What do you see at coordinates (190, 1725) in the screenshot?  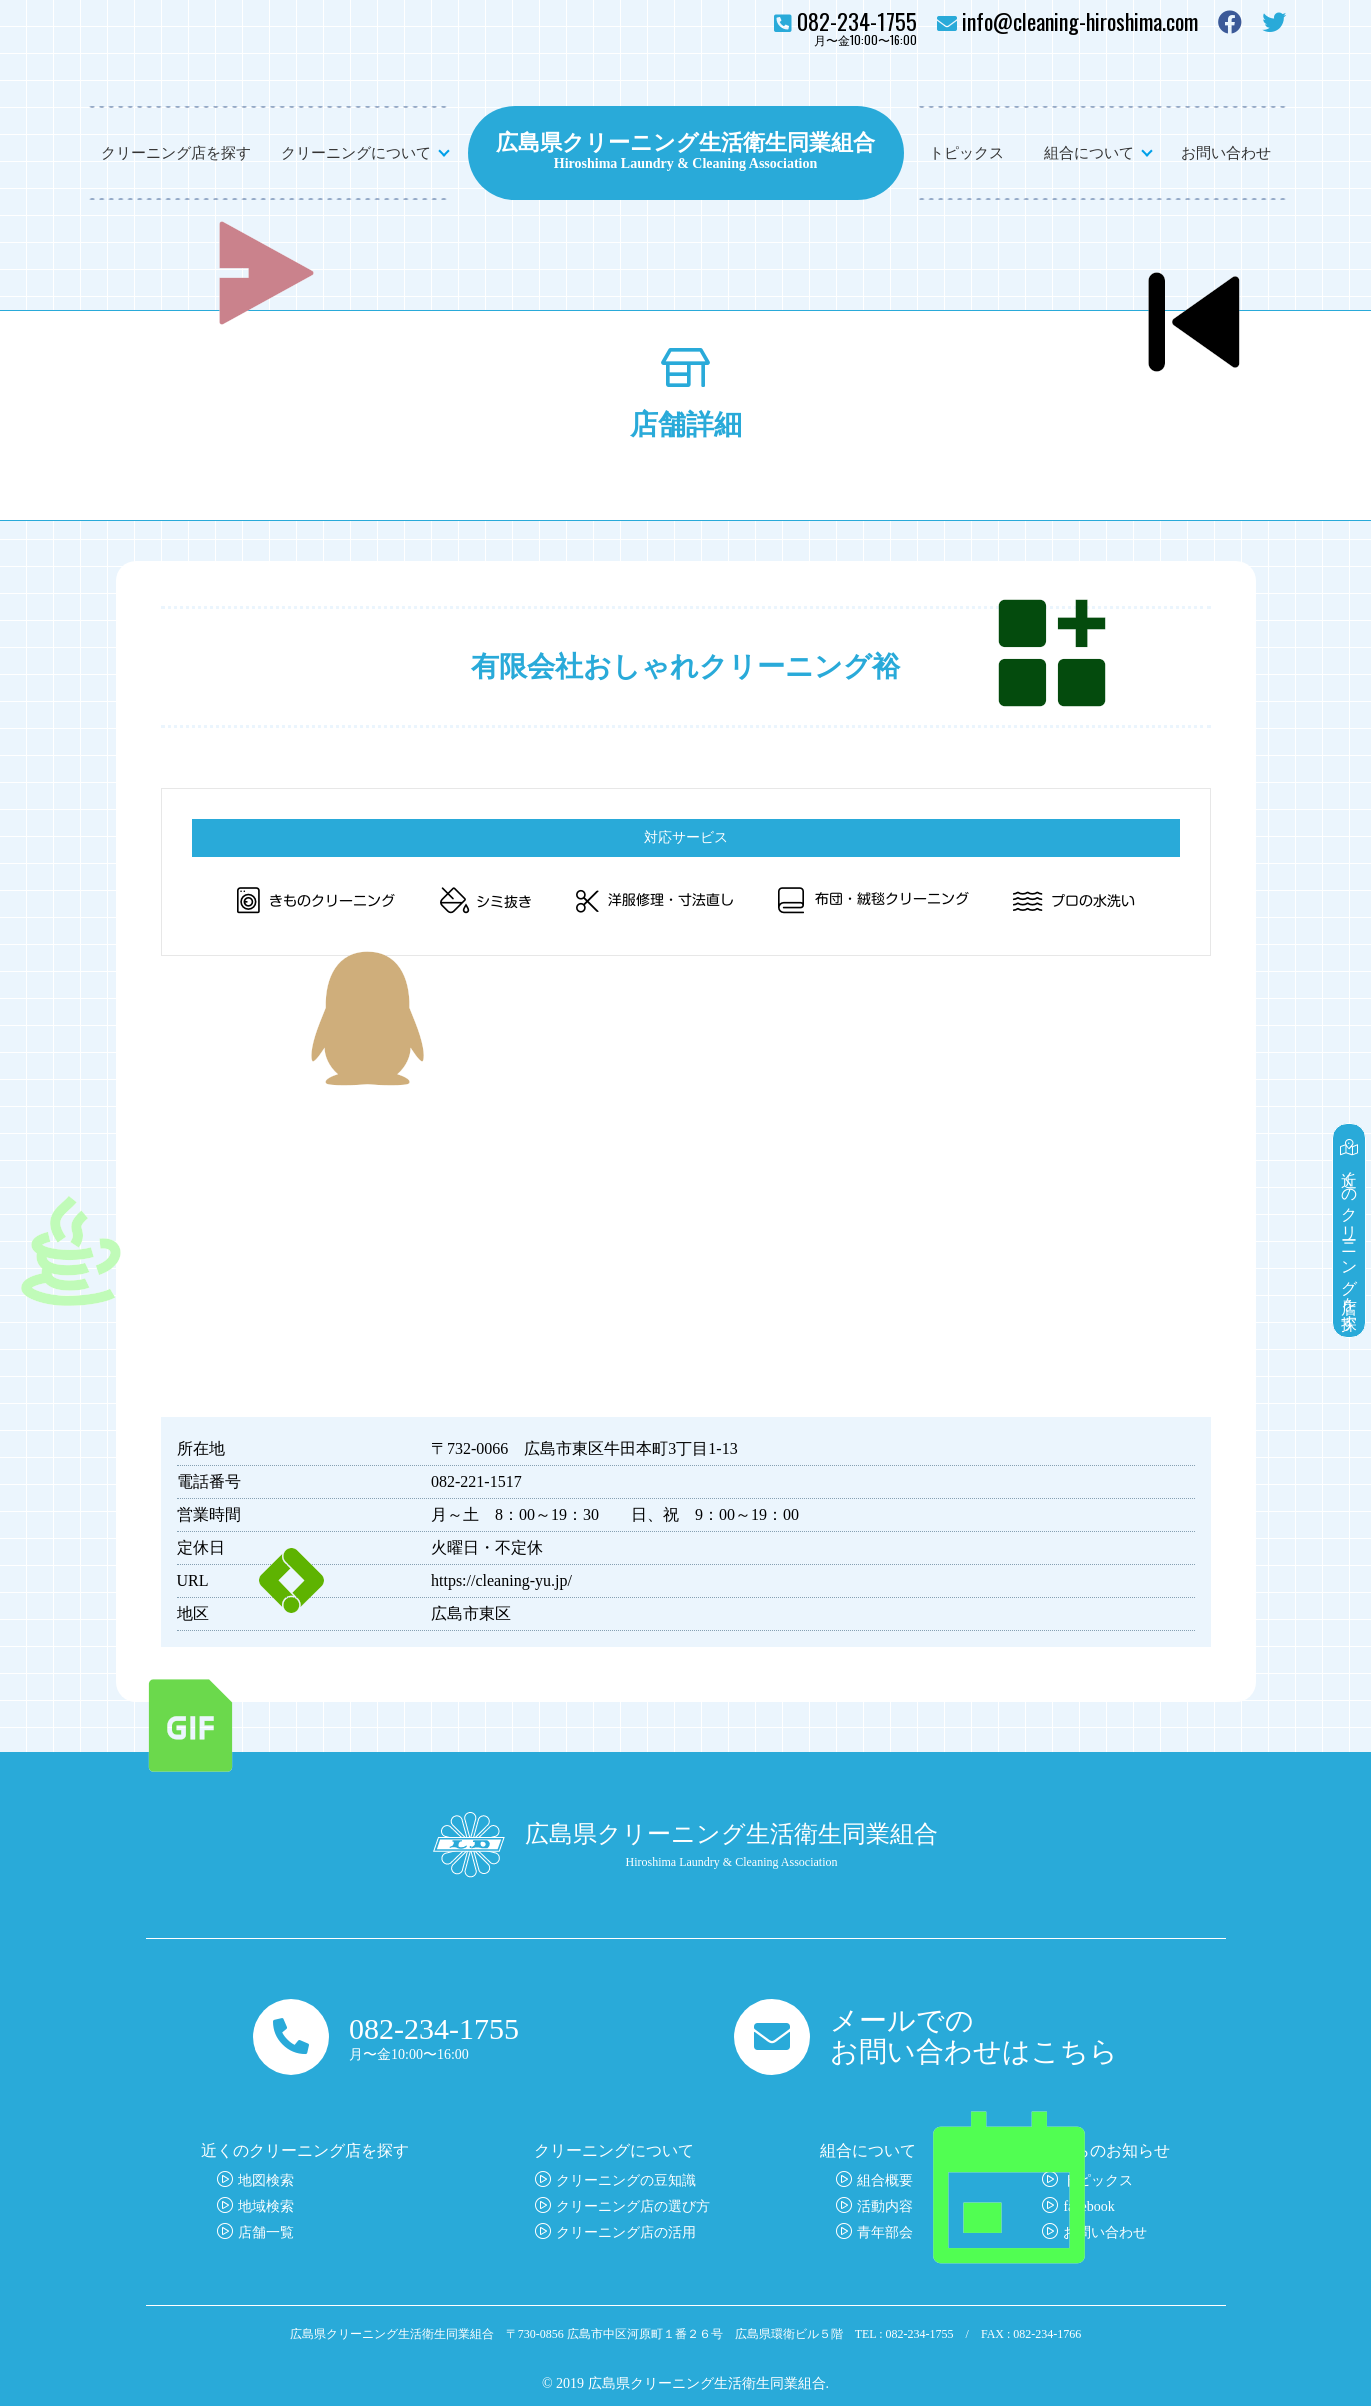 I see `attach a GIF file` at bounding box center [190, 1725].